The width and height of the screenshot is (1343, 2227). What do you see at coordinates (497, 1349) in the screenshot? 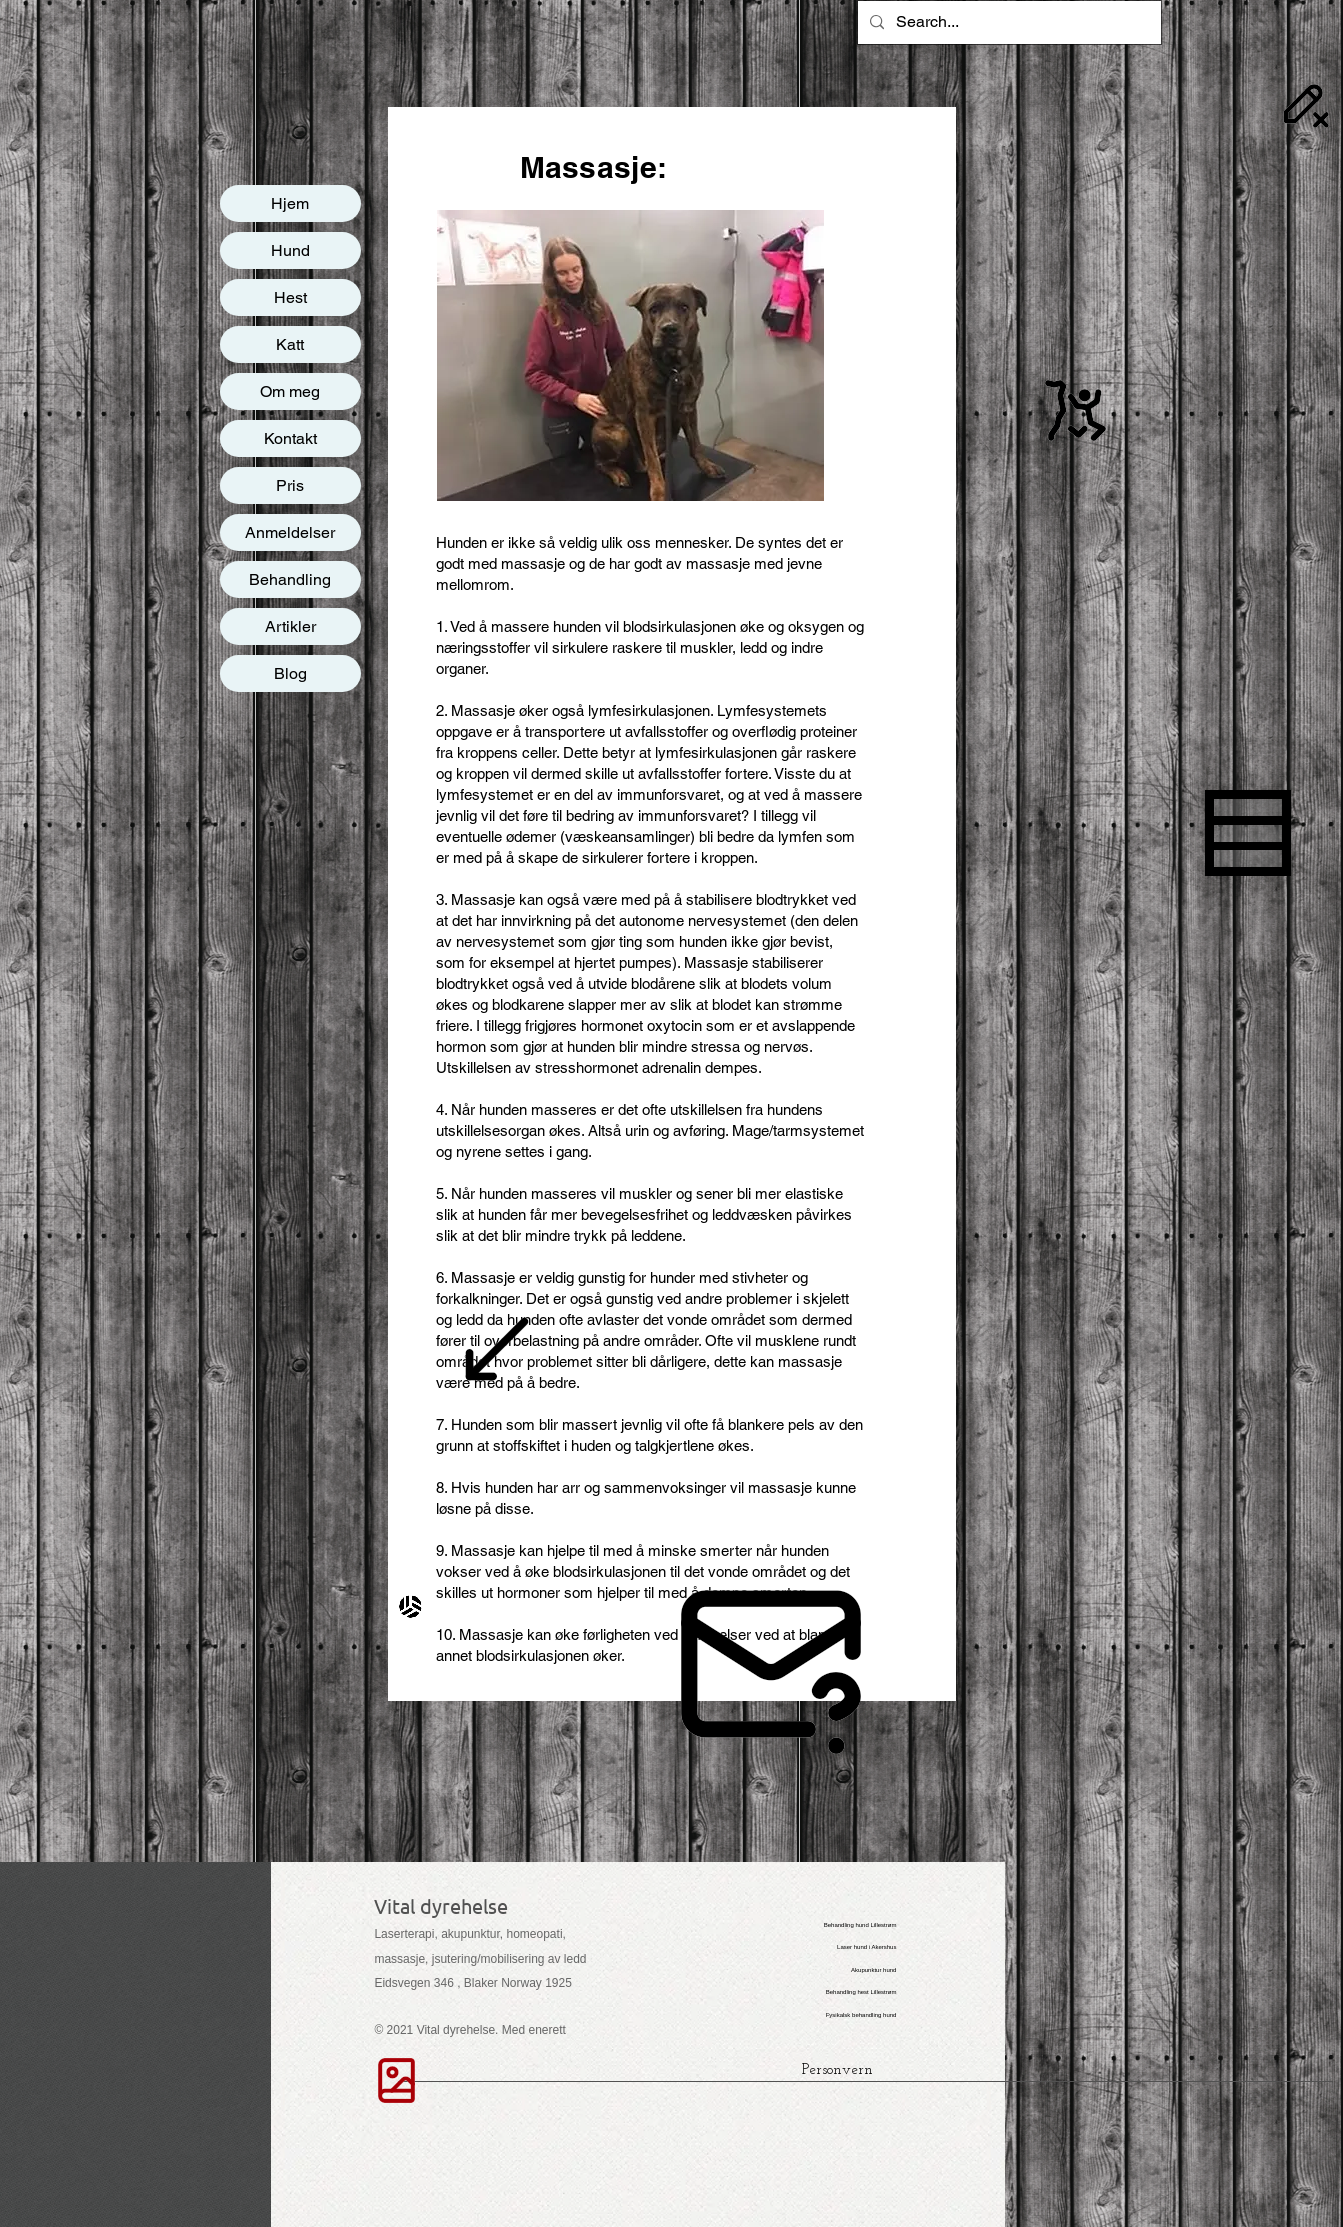
I see `move item to the bottom-left corner` at bounding box center [497, 1349].